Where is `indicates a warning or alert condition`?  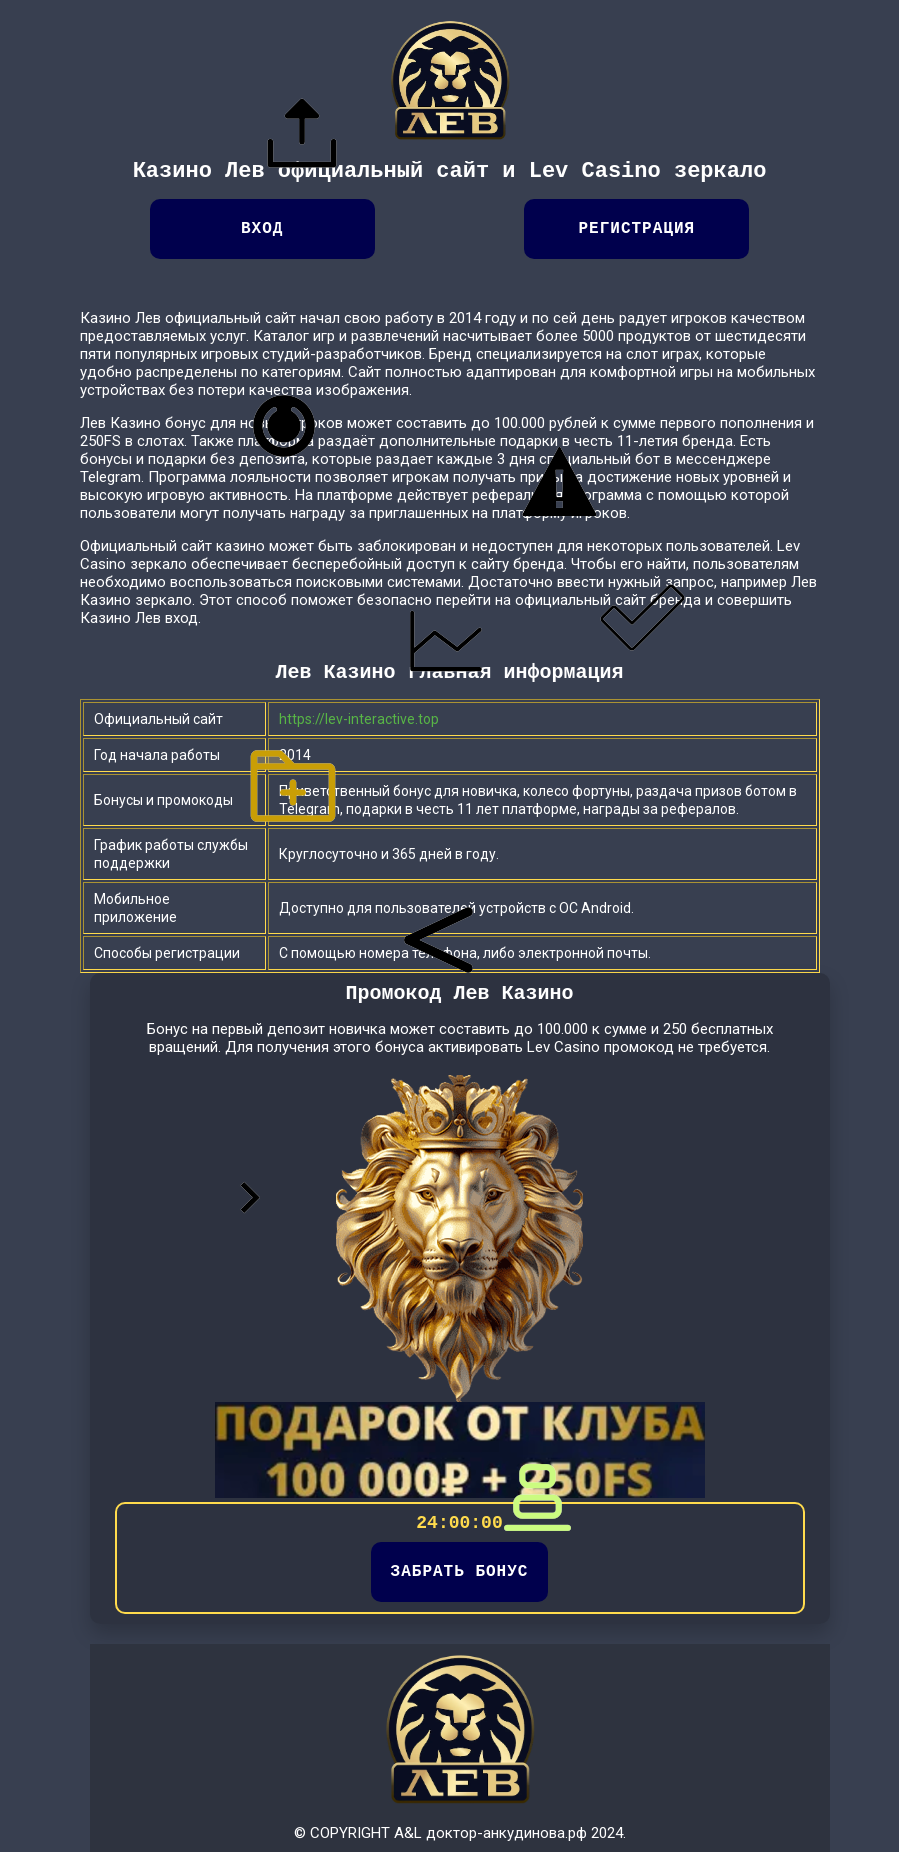 indicates a warning or alert condition is located at coordinates (558, 481).